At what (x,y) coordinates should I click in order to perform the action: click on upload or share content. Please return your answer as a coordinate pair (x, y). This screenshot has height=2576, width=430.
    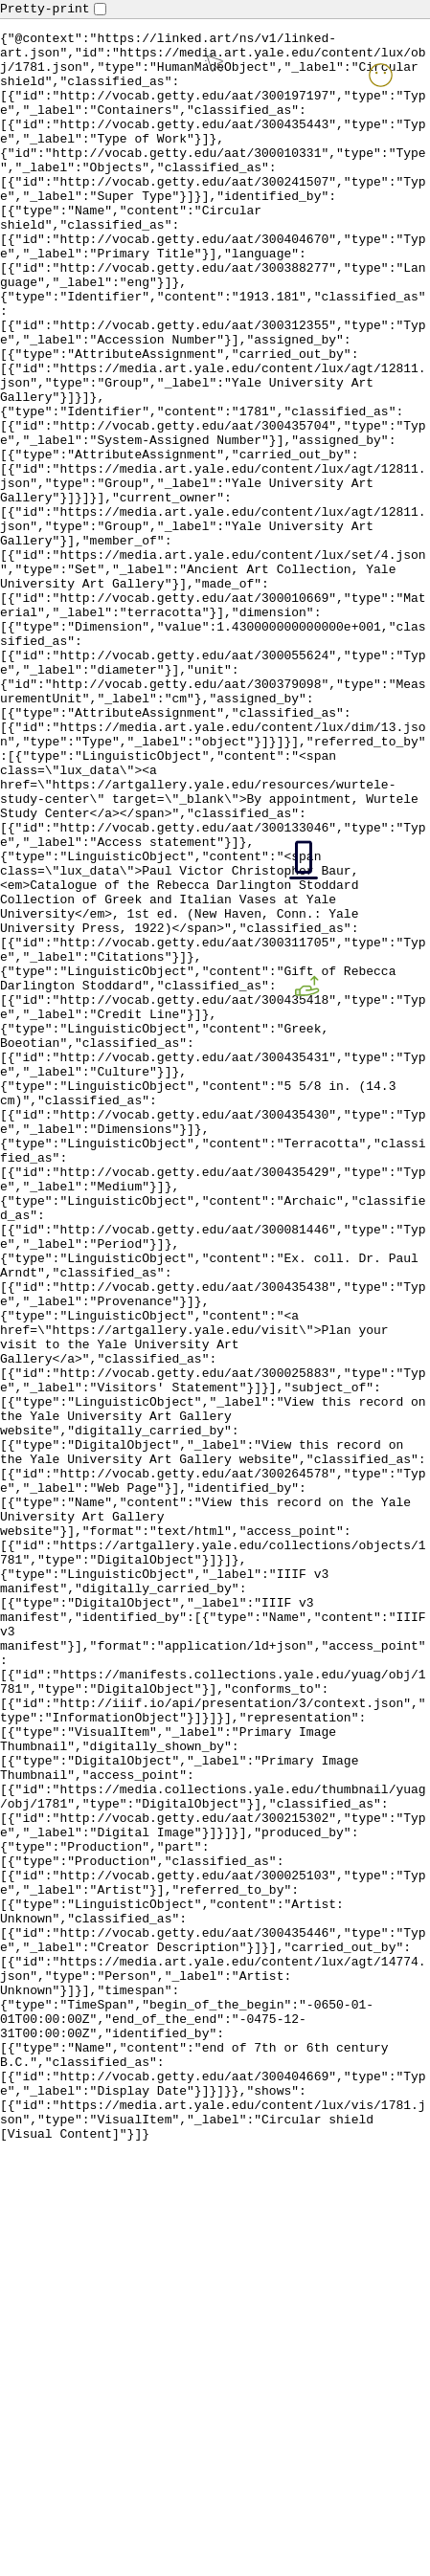
    Looking at the image, I should click on (307, 987).